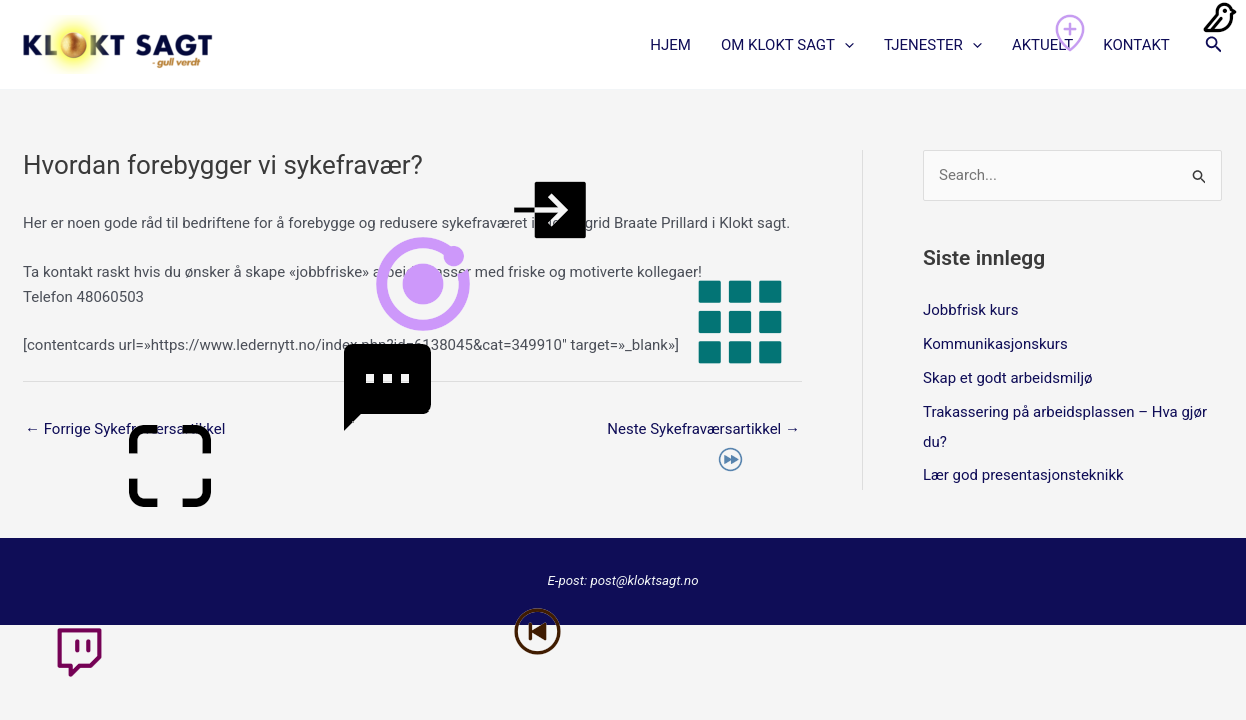 This screenshot has width=1246, height=720. What do you see at coordinates (79, 652) in the screenshot?
I see `open twitch app` at bounding box center [79, 652].